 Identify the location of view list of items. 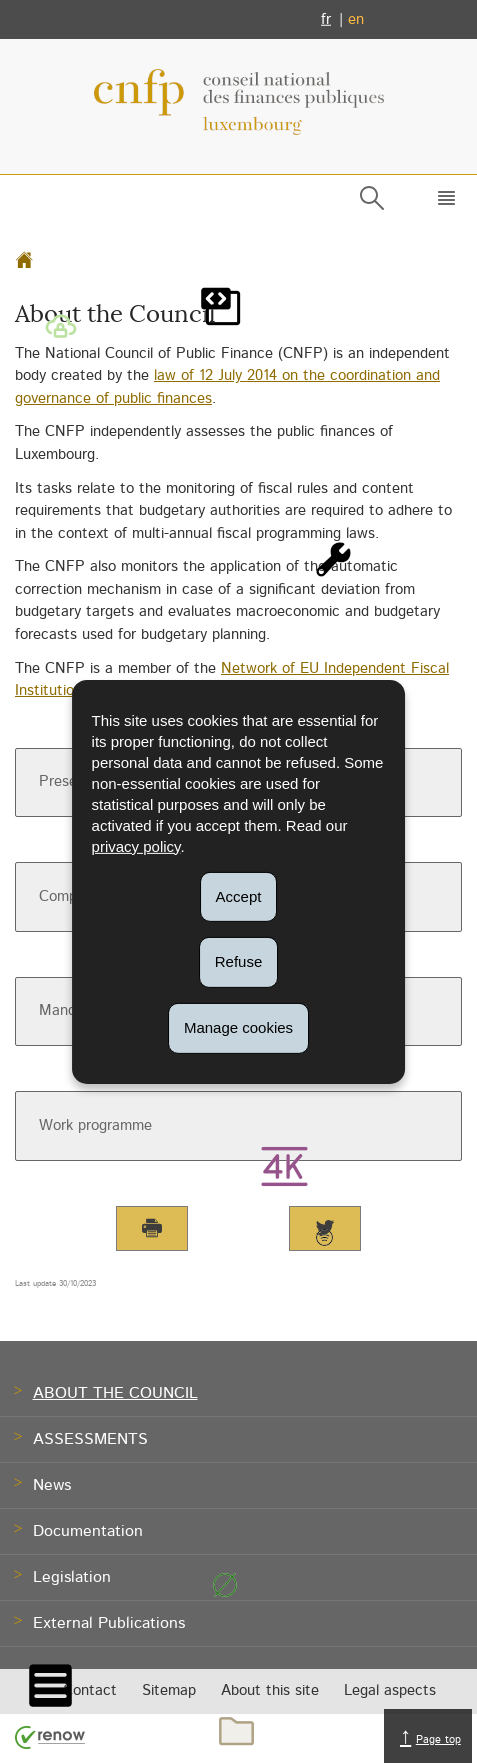
(50, 1685).